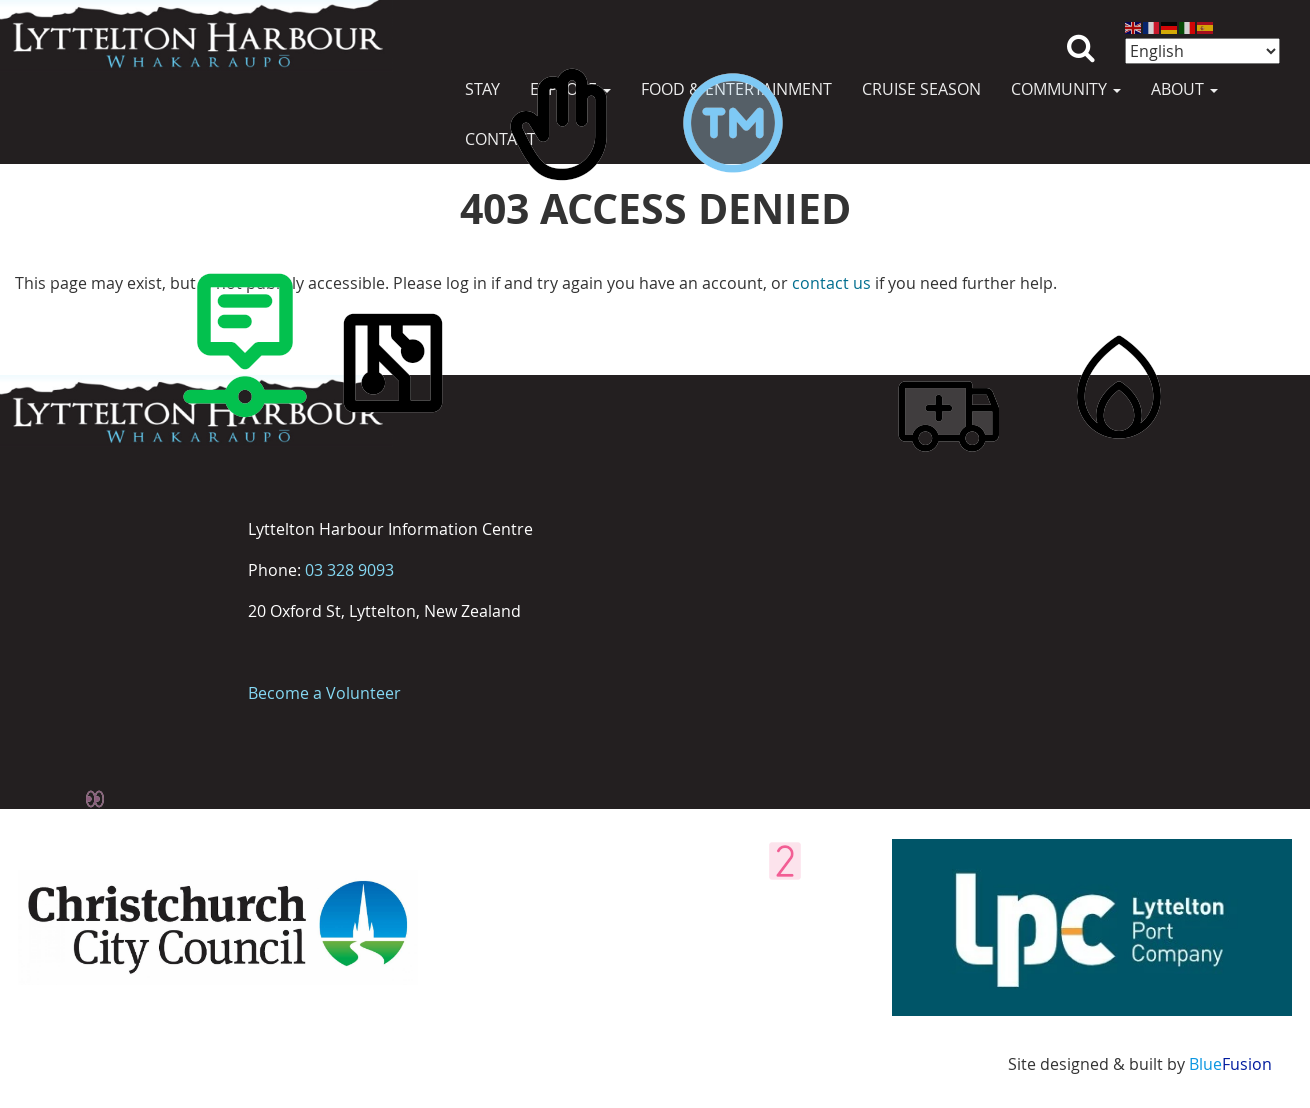  What do you see at coordinates (562, 124) in the screenshot?
I see `stop or pause an action` at bounding box center [562, 124].